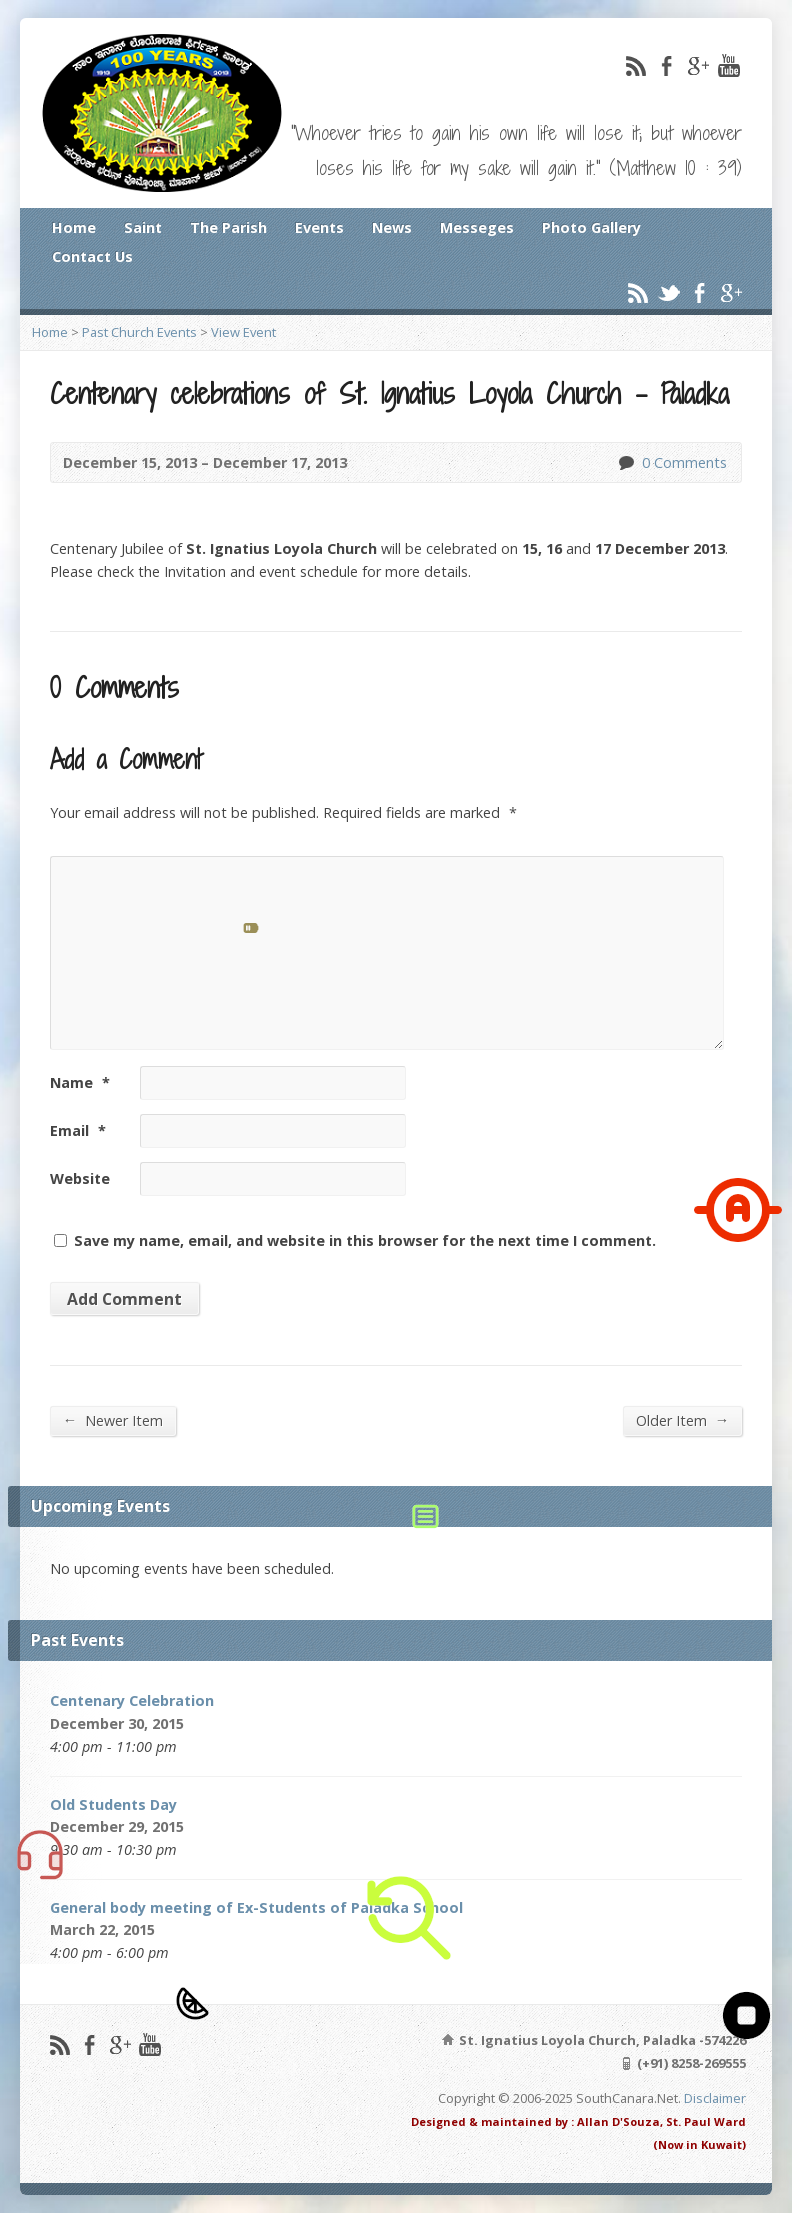 Image resolution: width=792 pixels, height=2213 pixels. What do you see at coordinates (251, 928) in the screenshot?
I see `indicates battery level at approximately 50% charge` at bounding box center [251, 928].